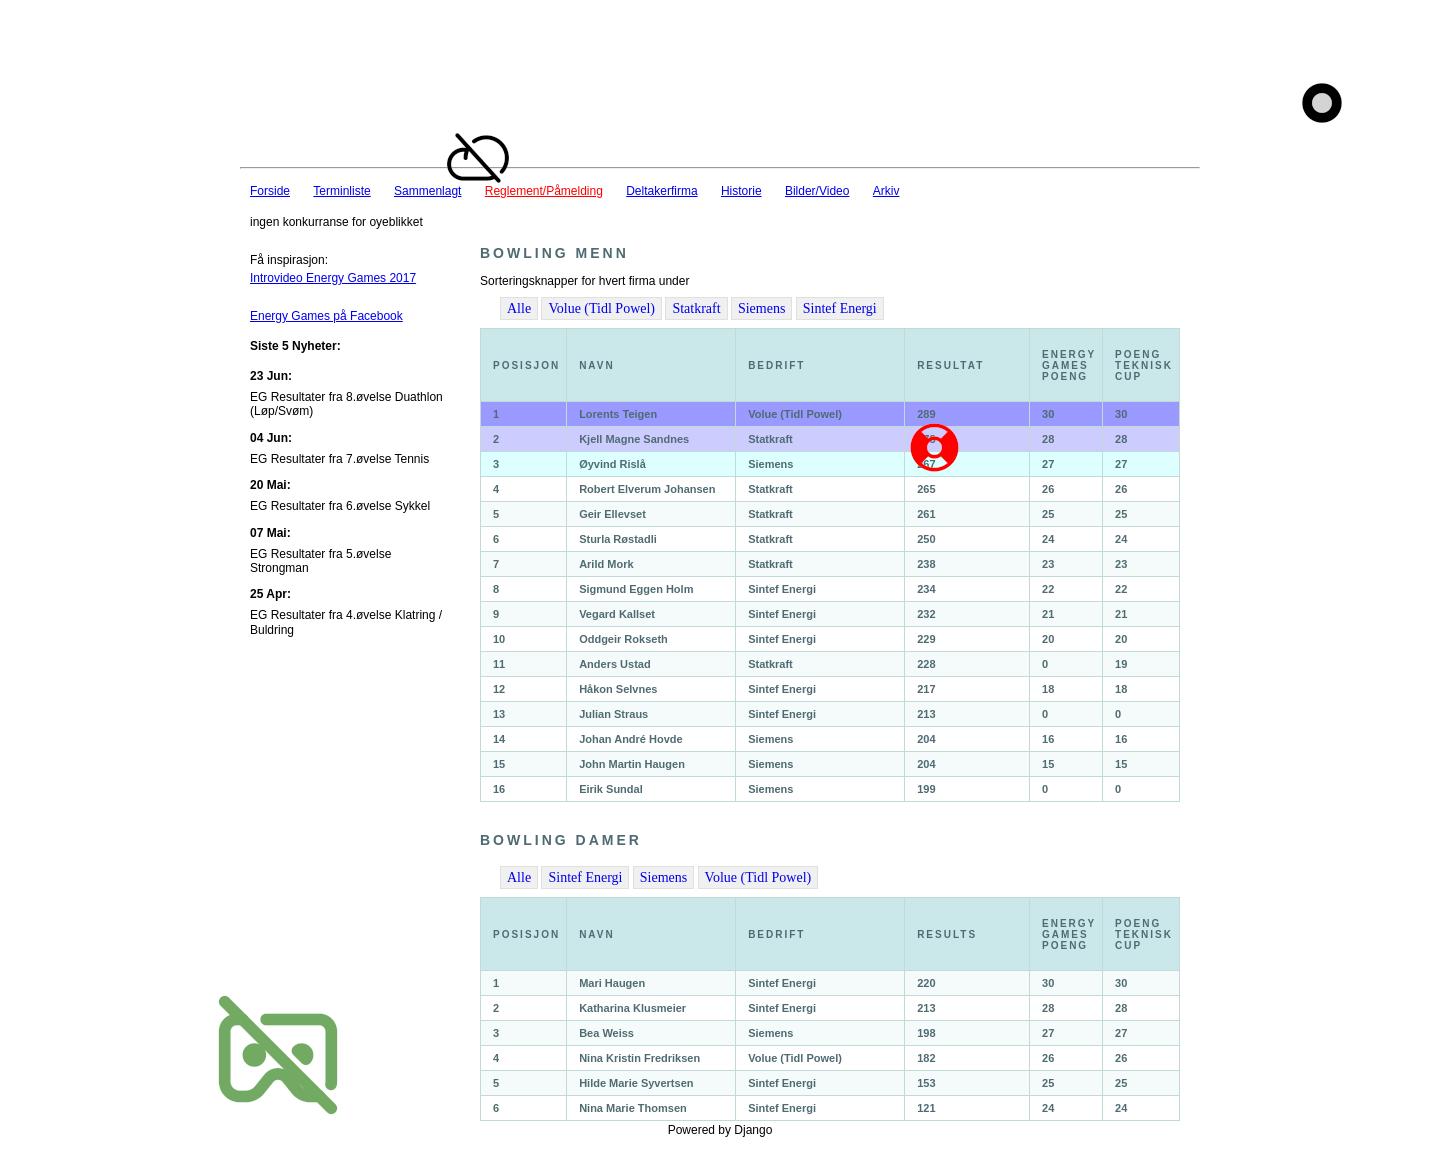 This screenshot has height=1149, width=1440. Describe the element at coordinates (934, 447) in the screenshot. I see `access help or support center` at that location.